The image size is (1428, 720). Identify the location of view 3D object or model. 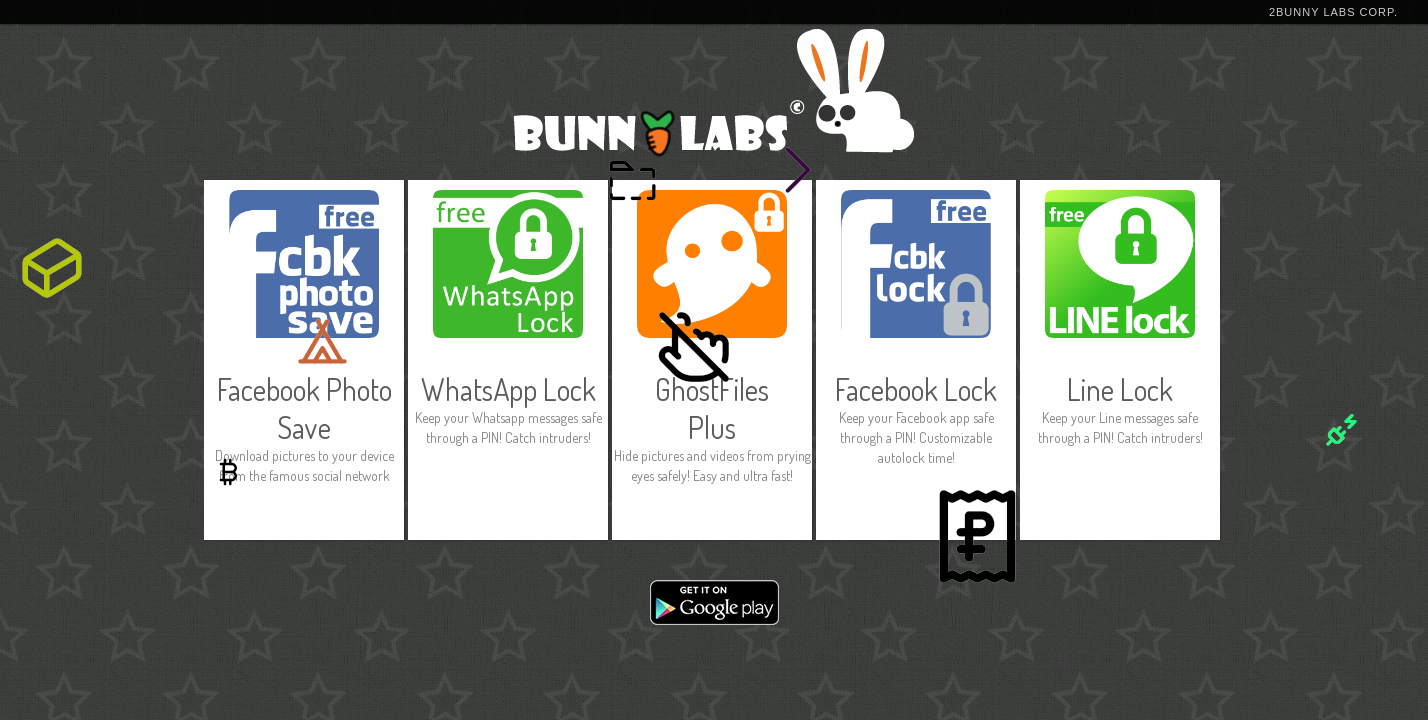
(52, 268).